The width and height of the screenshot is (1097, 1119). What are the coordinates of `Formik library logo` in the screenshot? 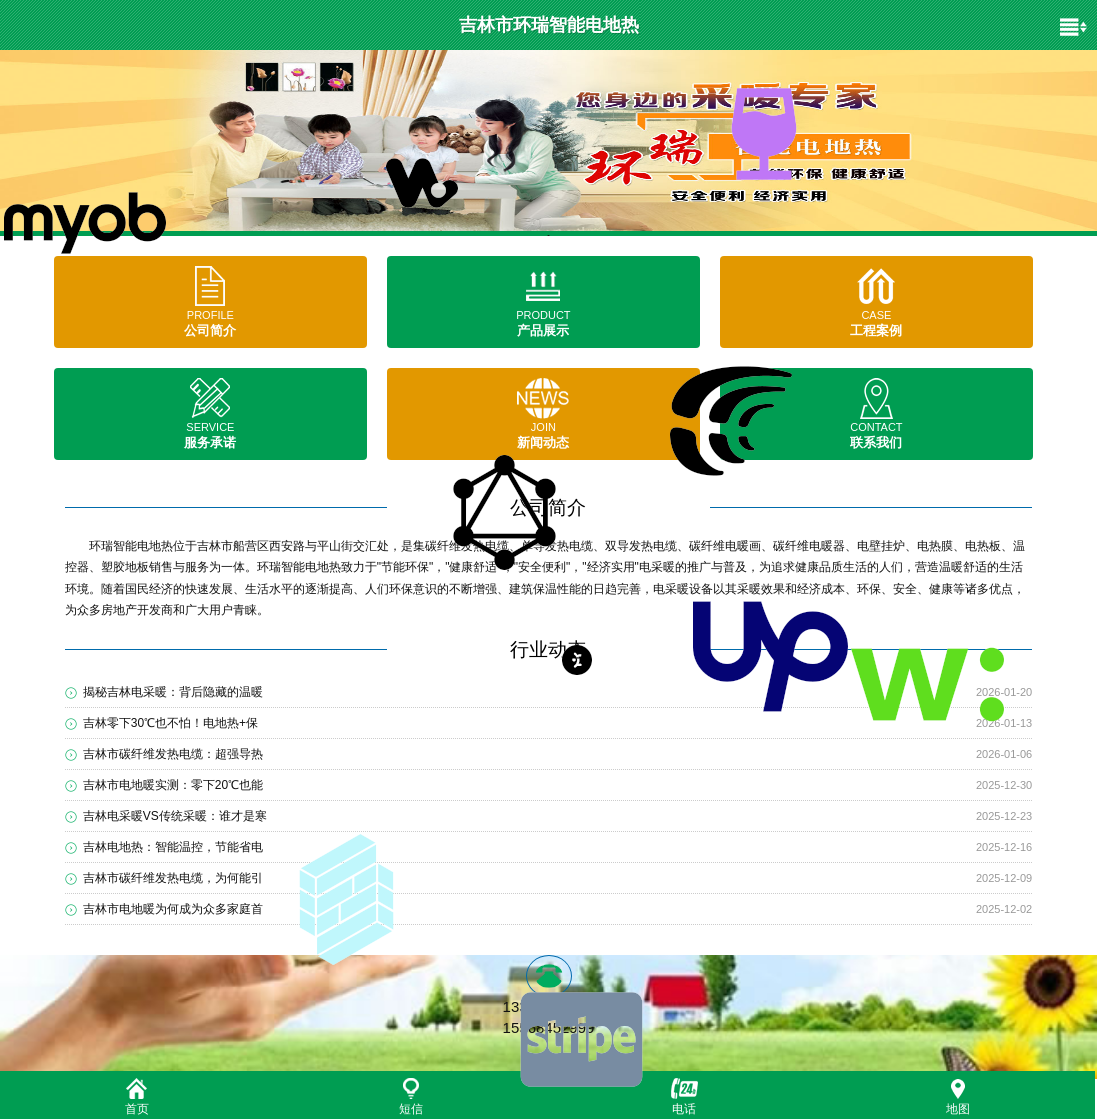 It's located at (346, 899).